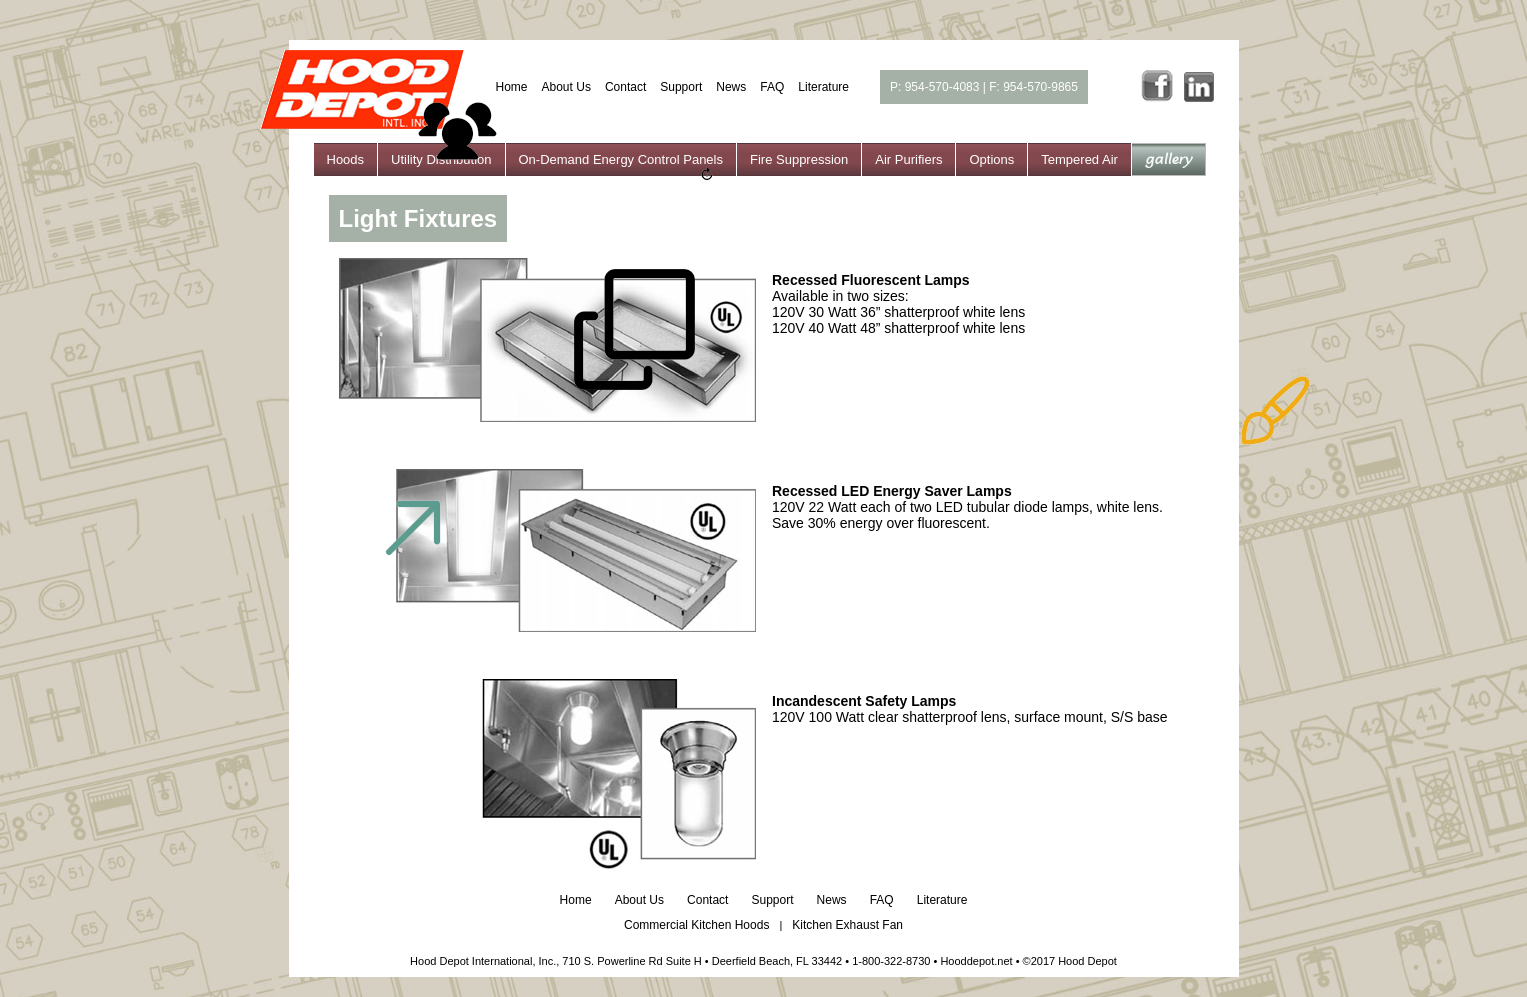 The image size is (1527, 997). I want to click on open link in new tab or window, so click(411, 530).